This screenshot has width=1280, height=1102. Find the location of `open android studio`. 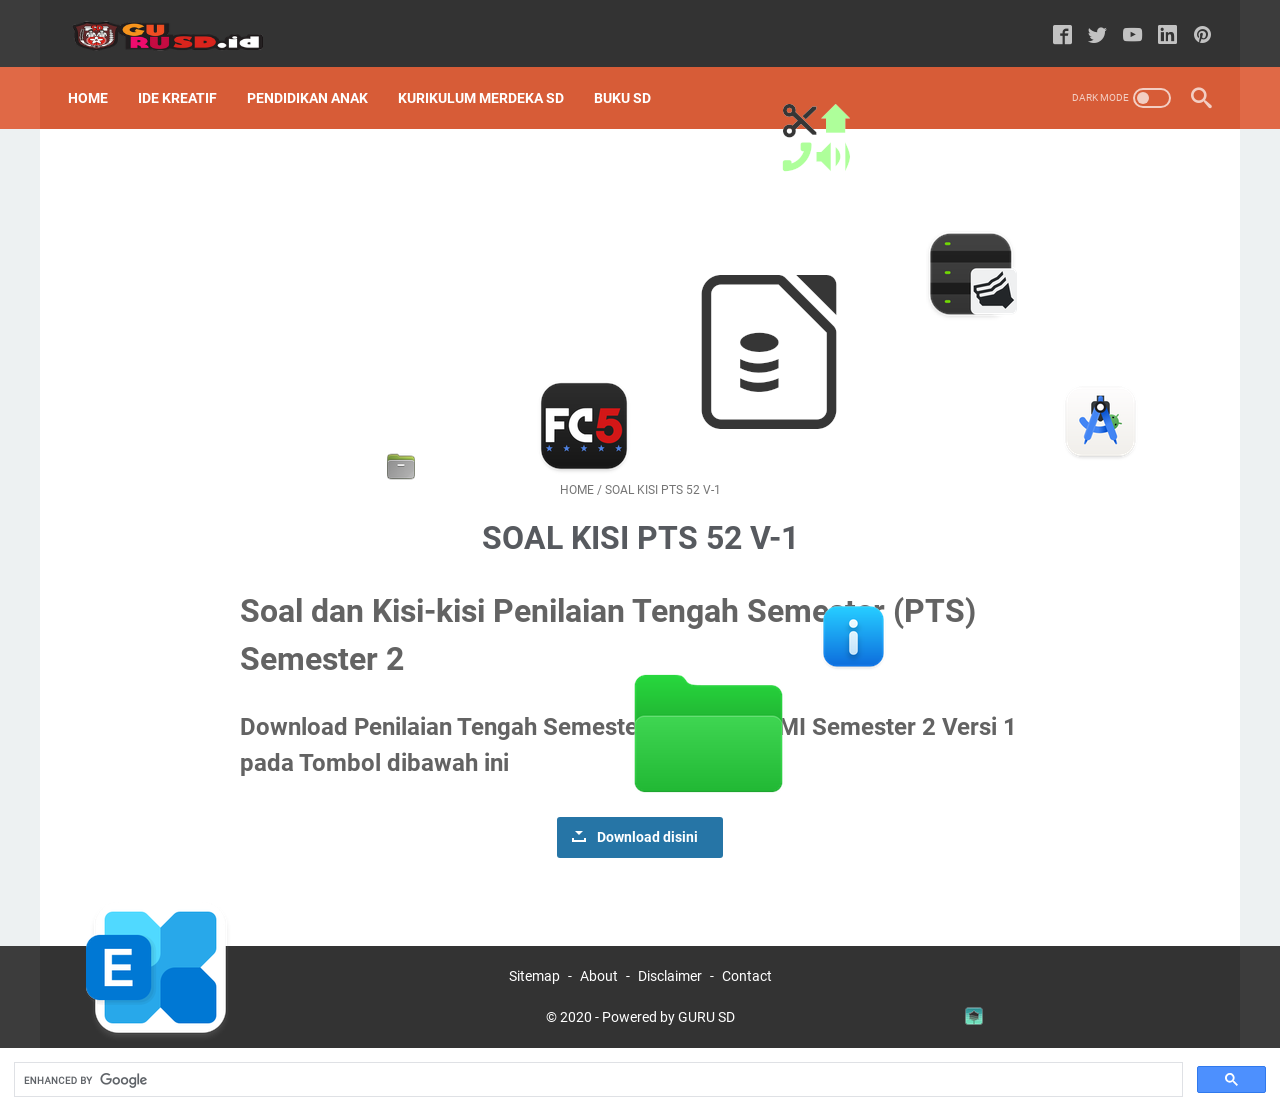

open android studio is located at coordinates (1100, 421).